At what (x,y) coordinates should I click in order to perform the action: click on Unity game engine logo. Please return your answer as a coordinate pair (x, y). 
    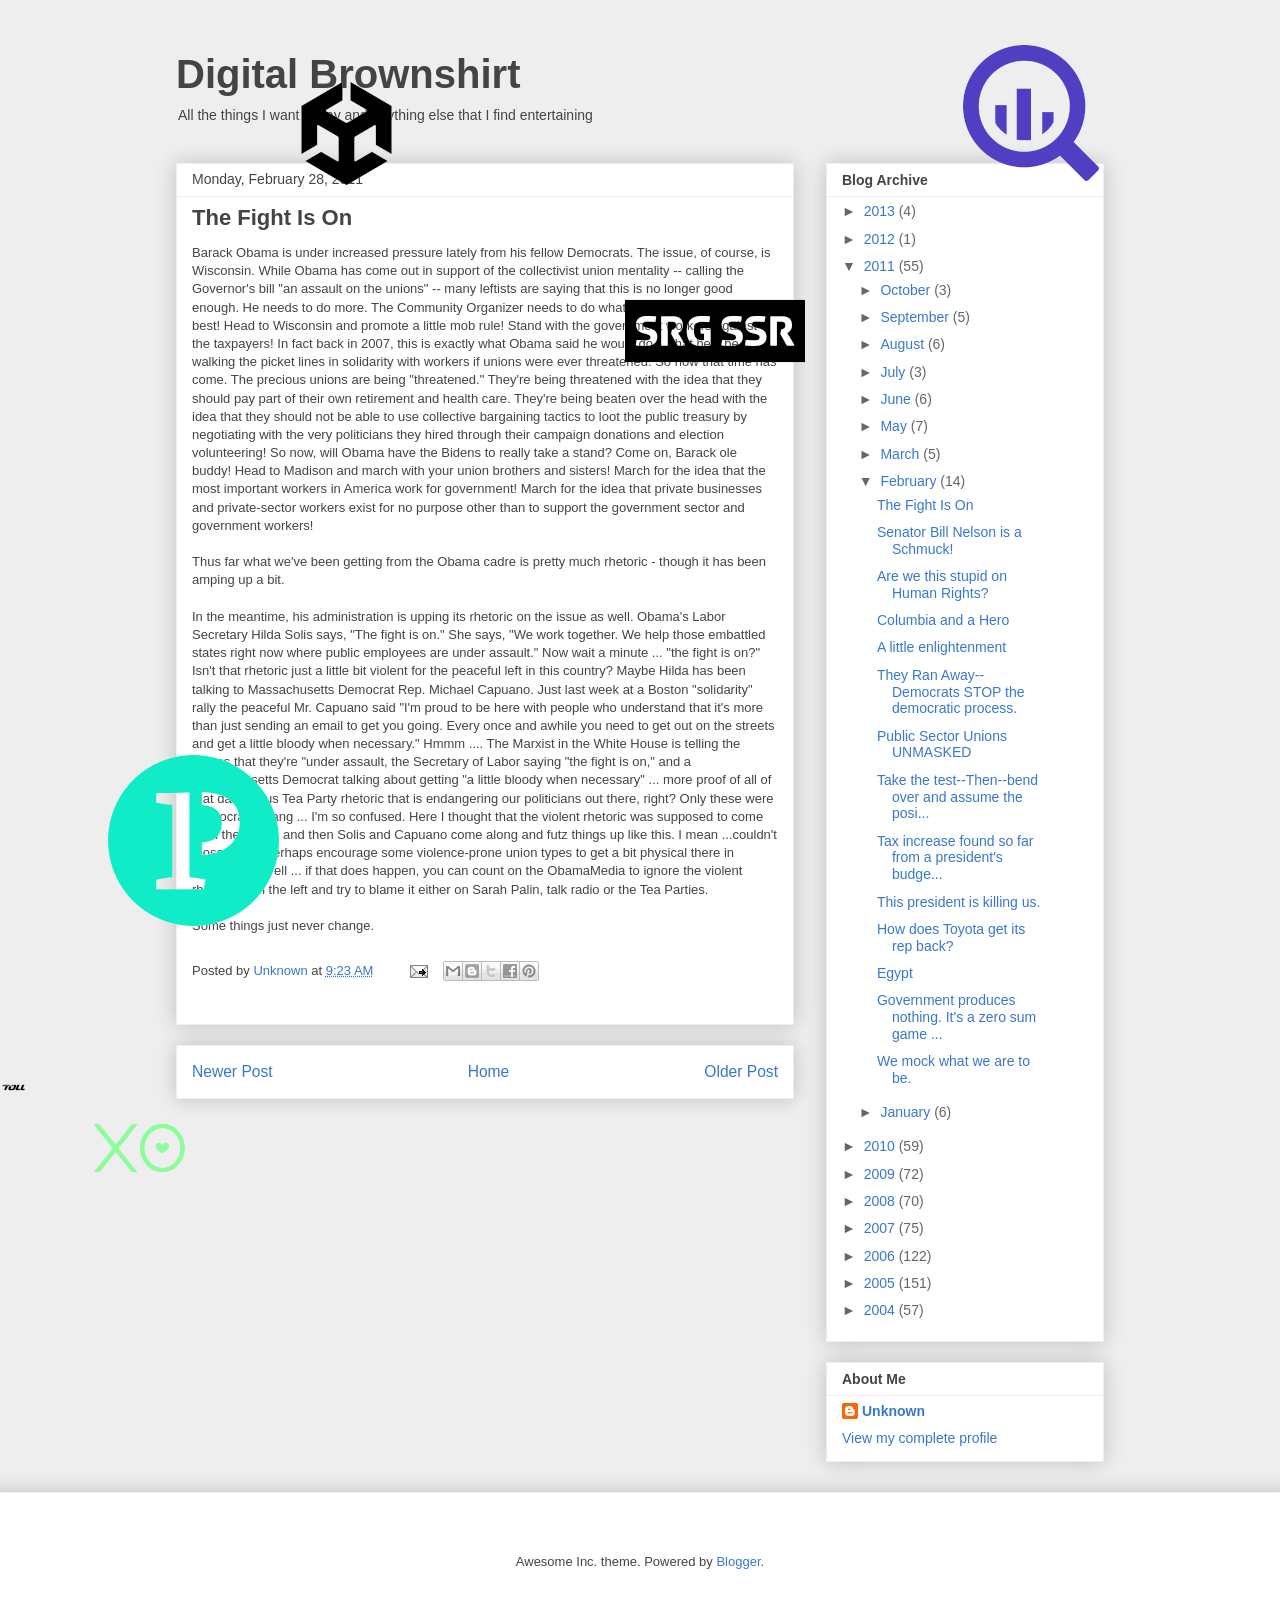
    Looking at the image, I should click on (346, 133).